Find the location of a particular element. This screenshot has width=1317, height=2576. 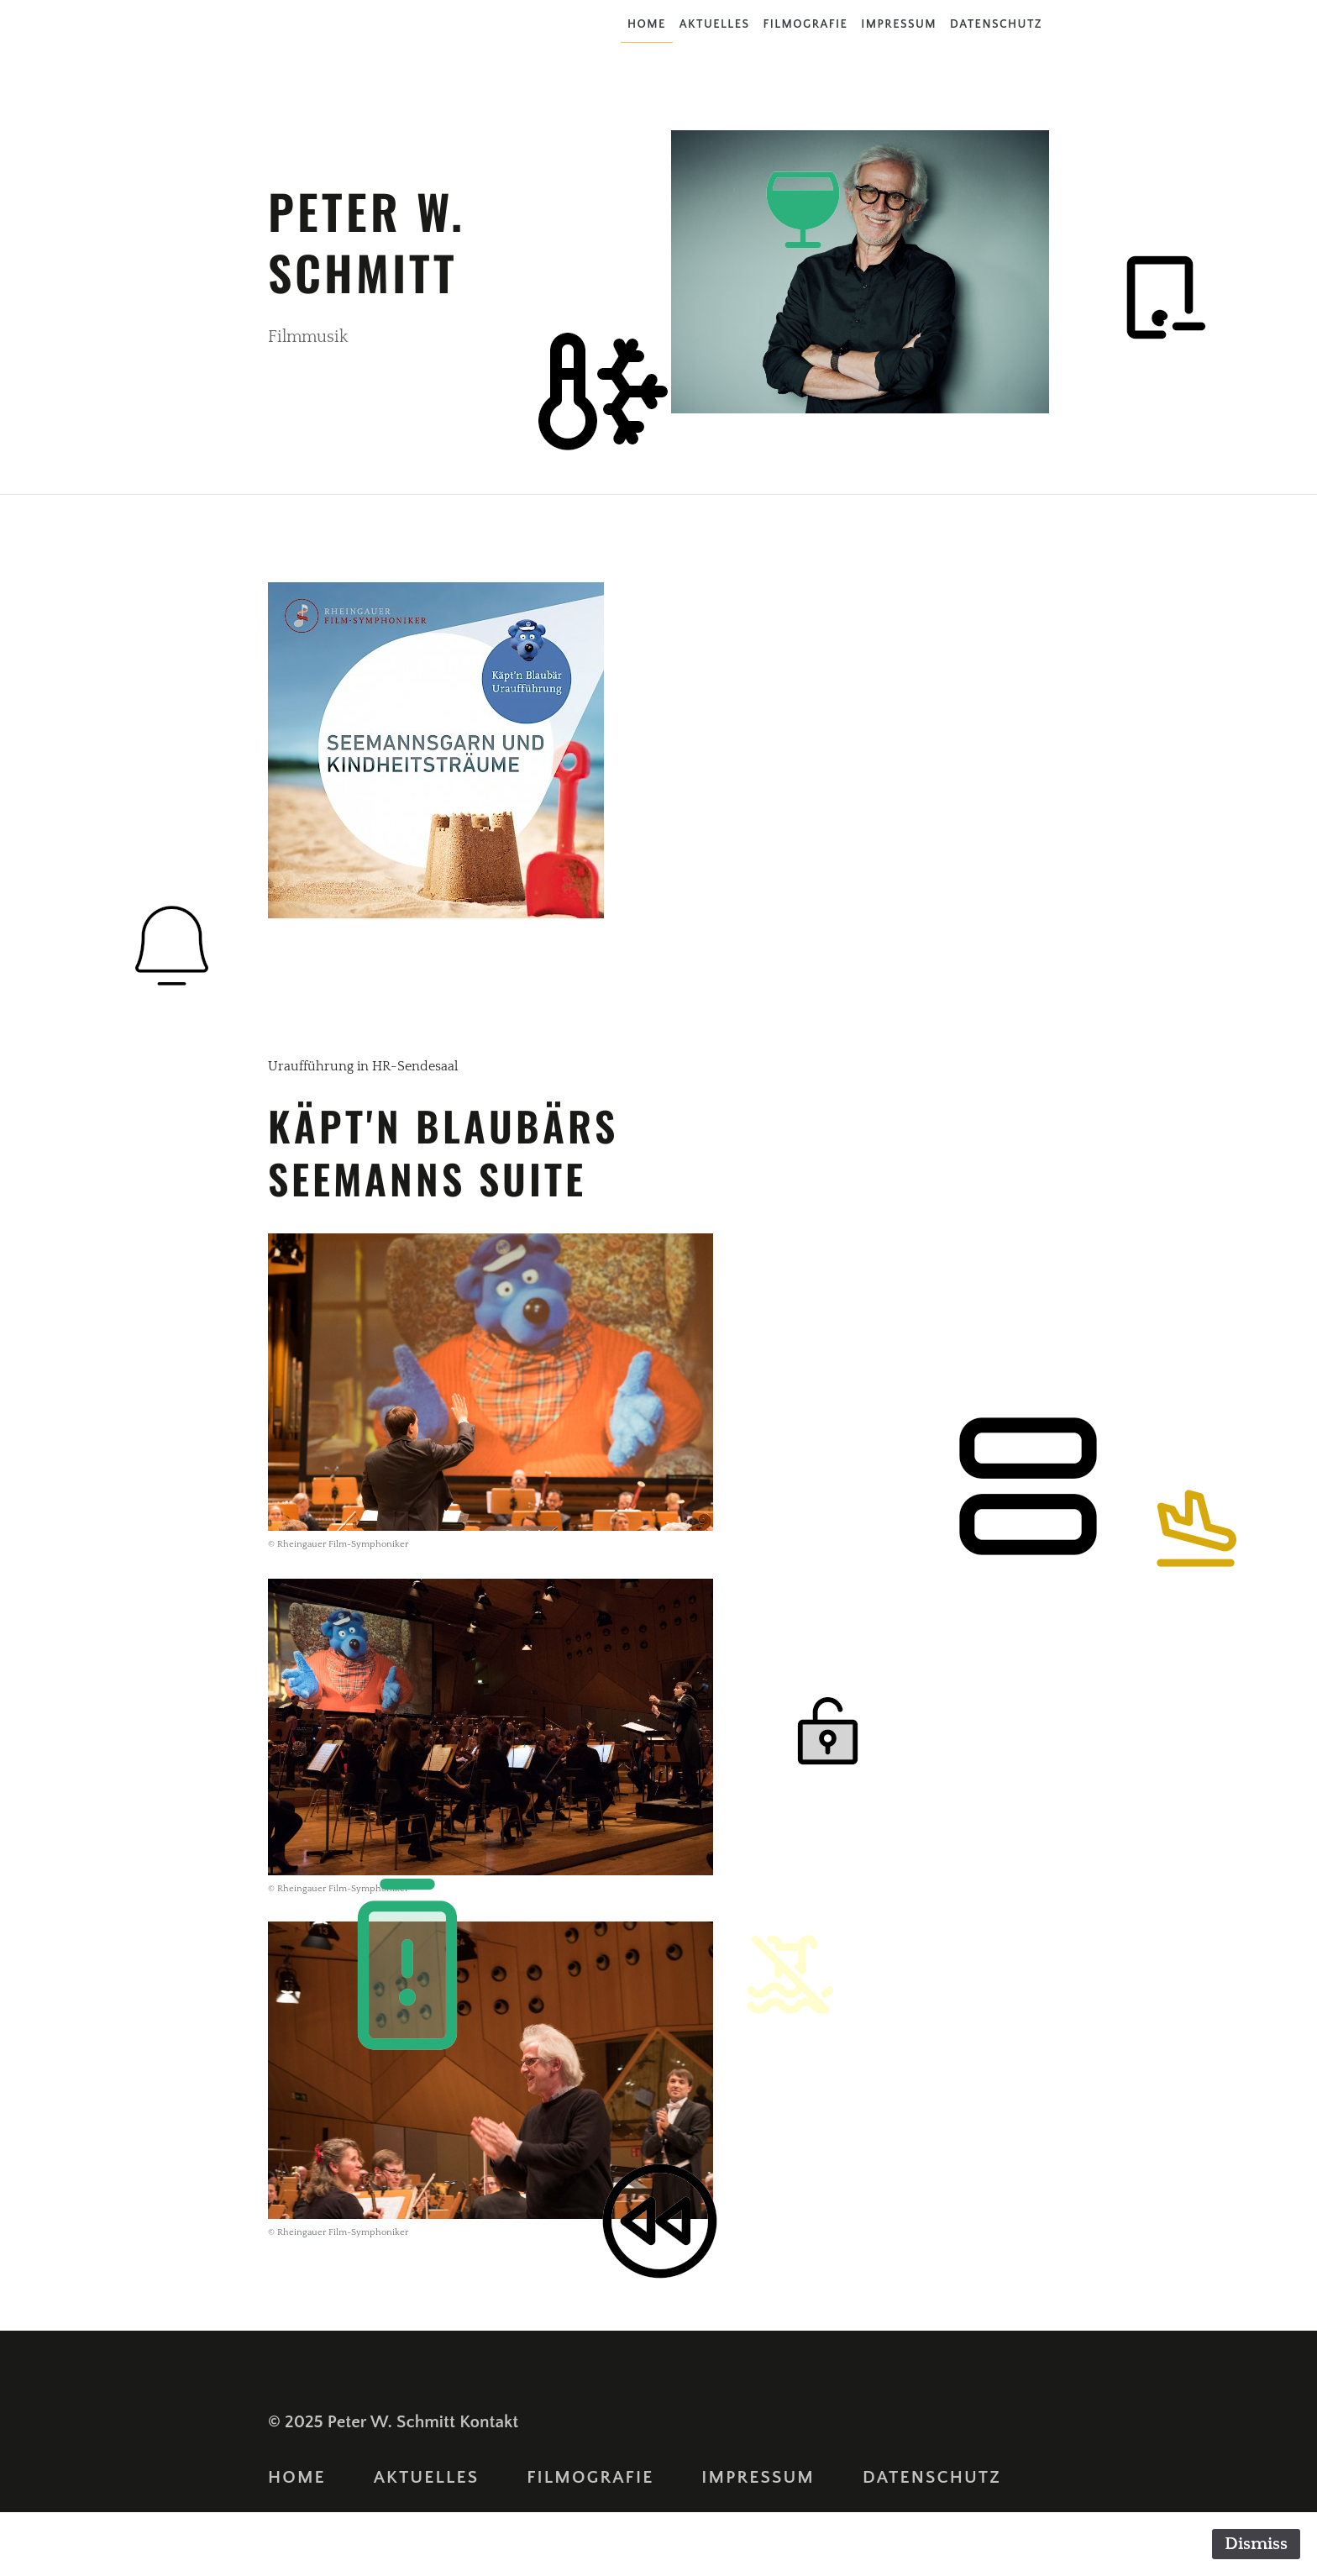

pool closed or unavailable is located at coordinates (790, 1974).